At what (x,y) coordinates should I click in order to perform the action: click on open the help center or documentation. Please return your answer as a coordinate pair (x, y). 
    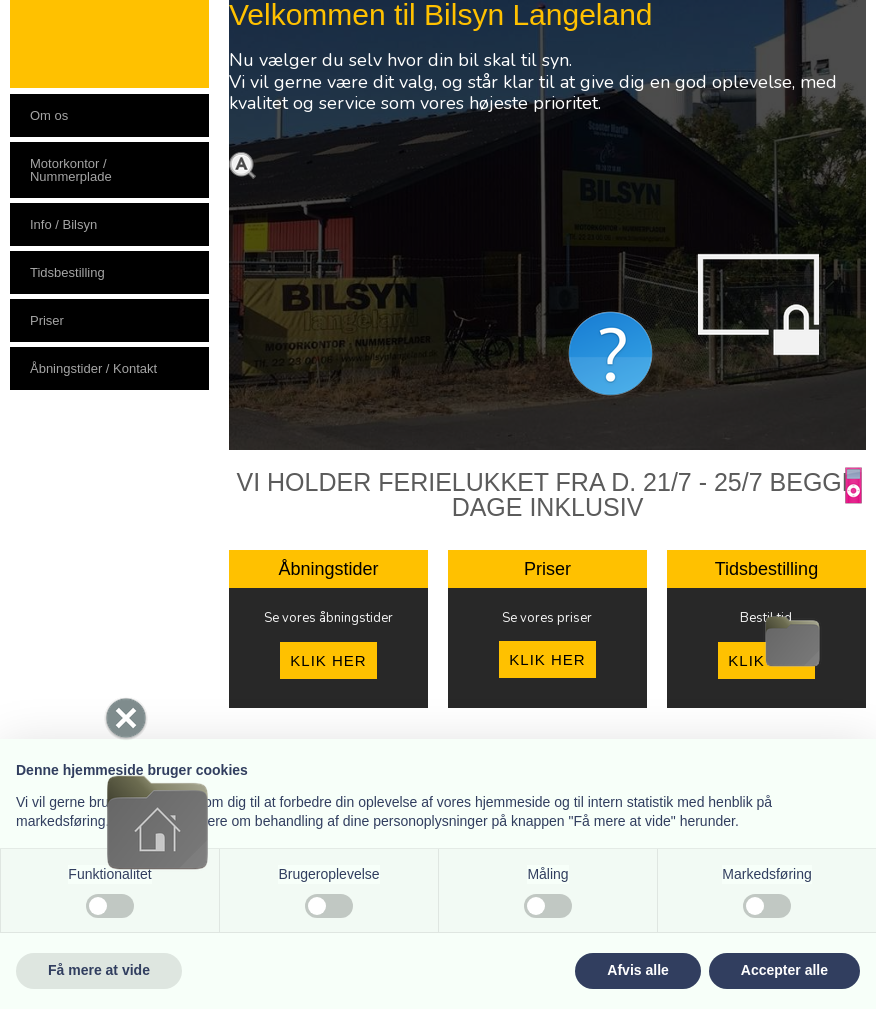
    Looking at the image, I should click on (610, 353).